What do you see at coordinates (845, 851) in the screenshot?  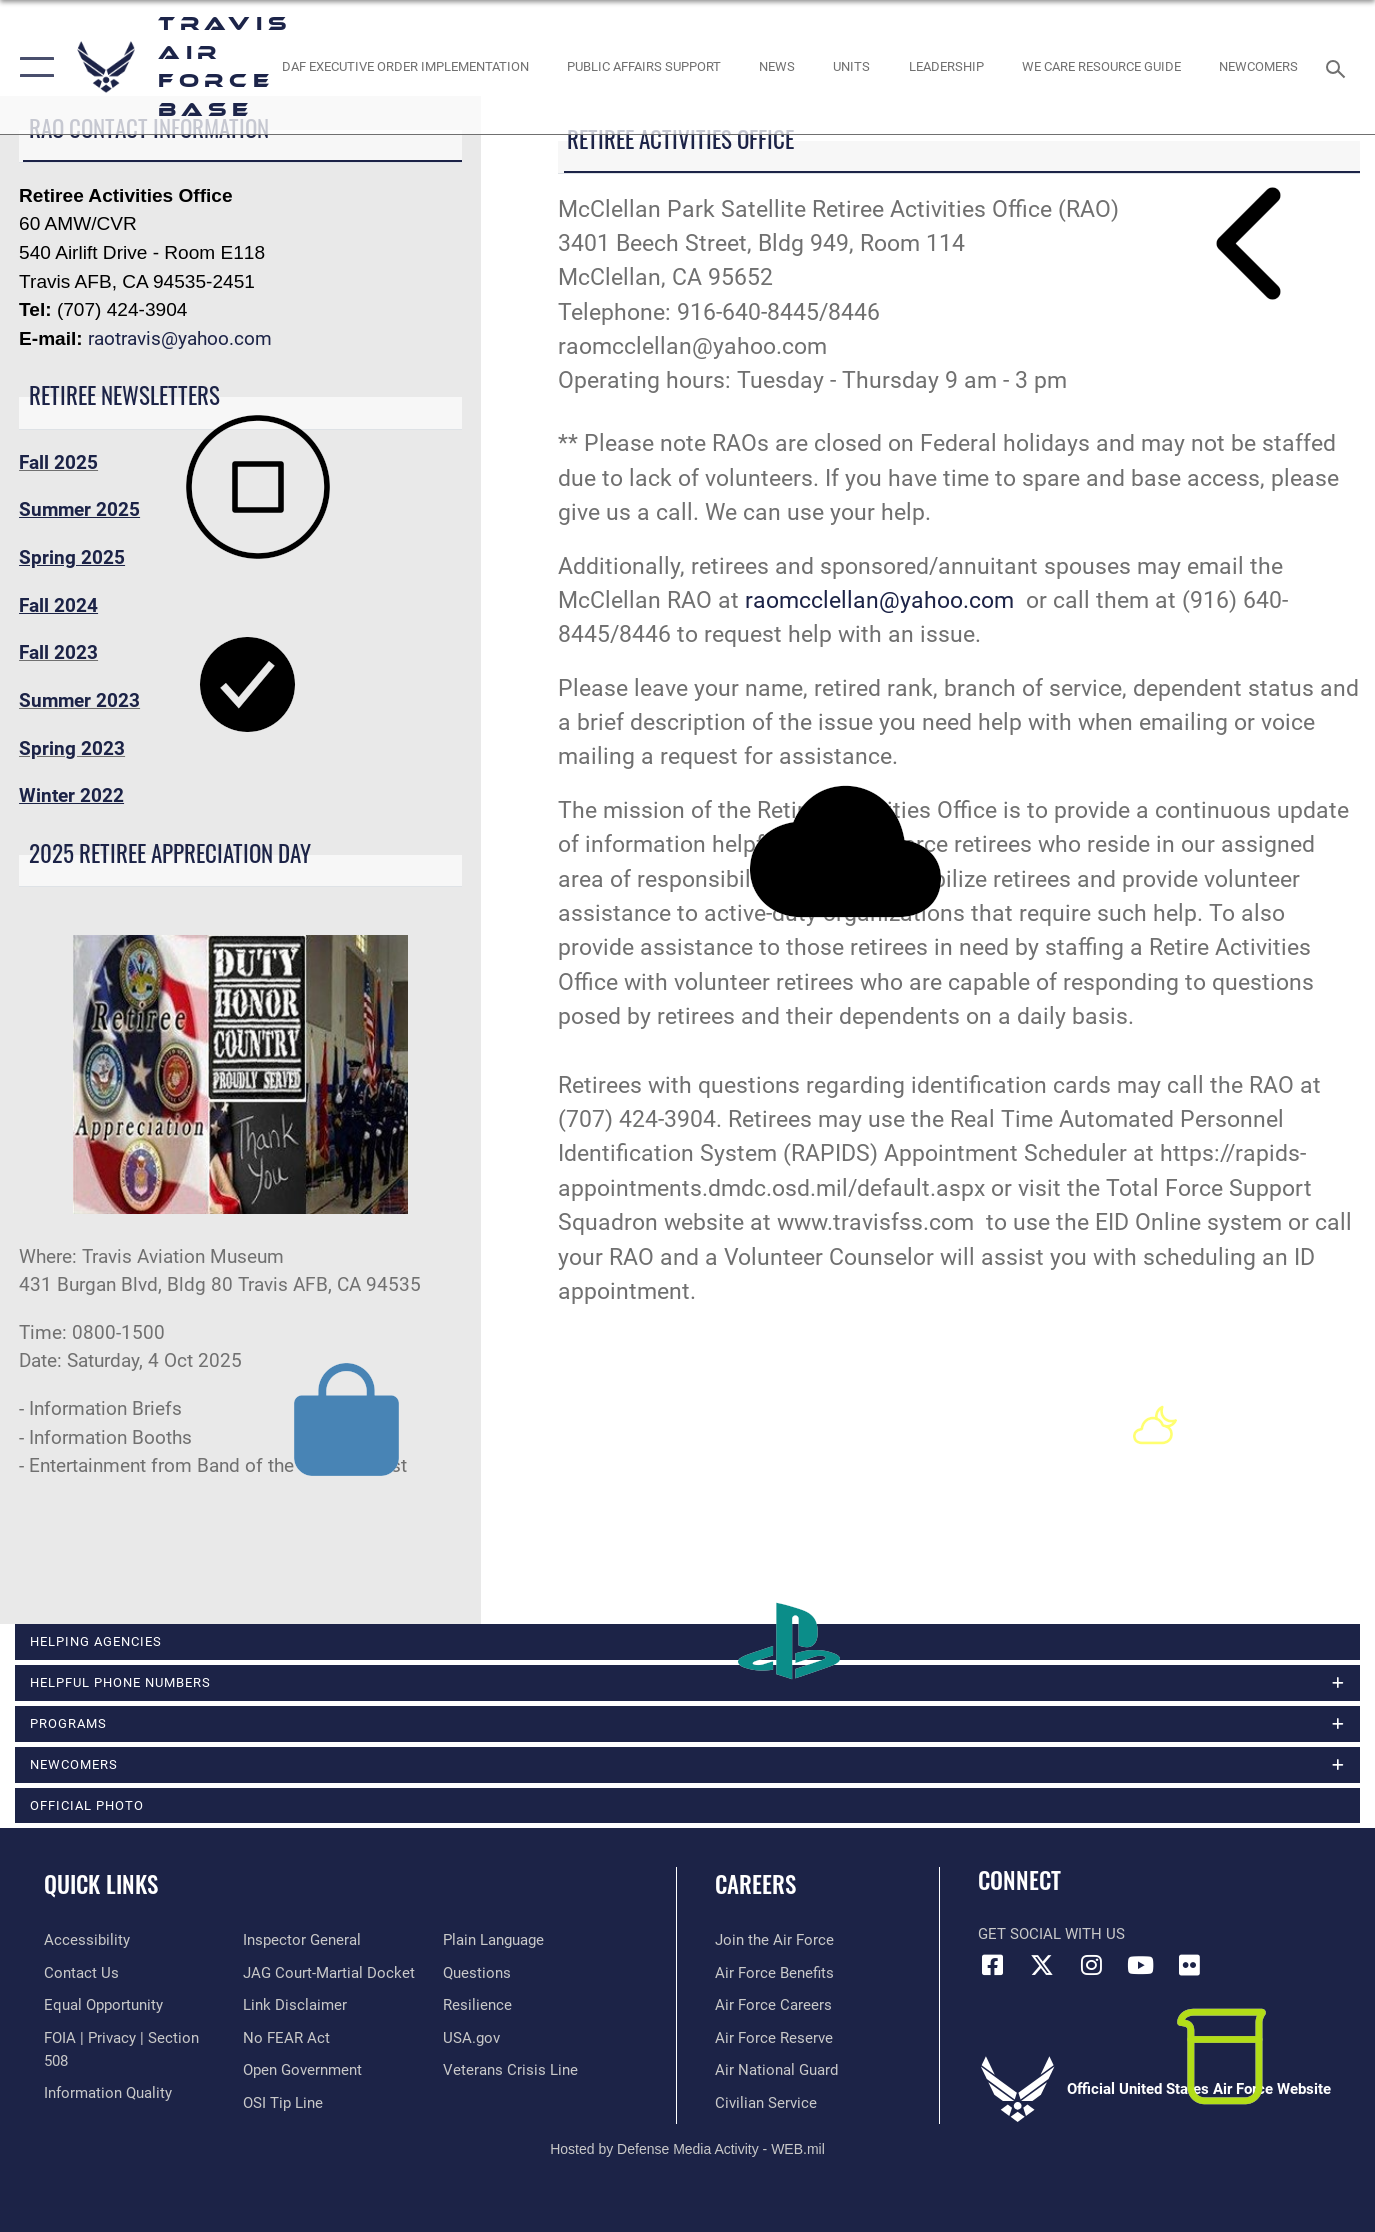 I see `cloud storage or syncing status` at bounding box center [845, 851].